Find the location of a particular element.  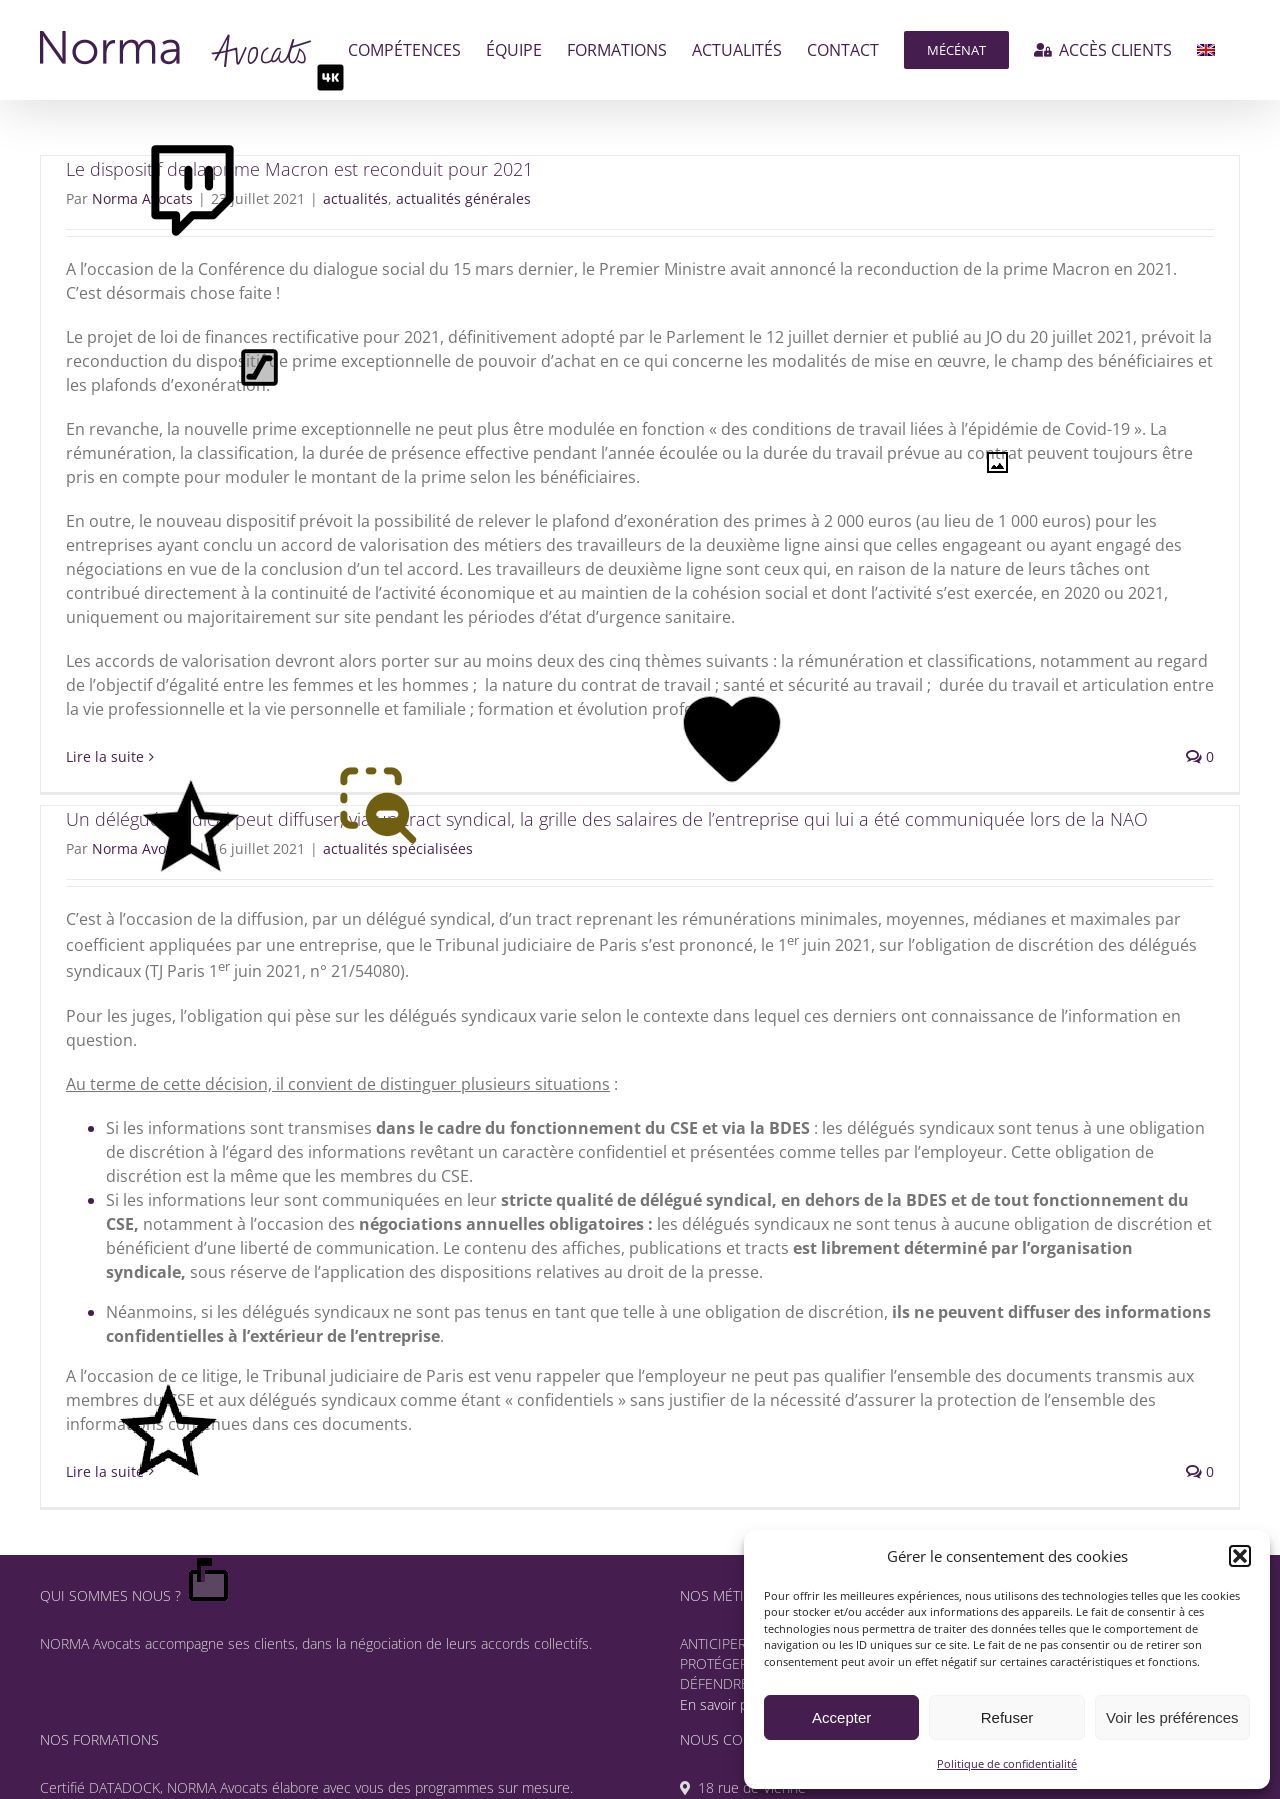

indicates escalator access nearby is located at coordinates (259, 367).